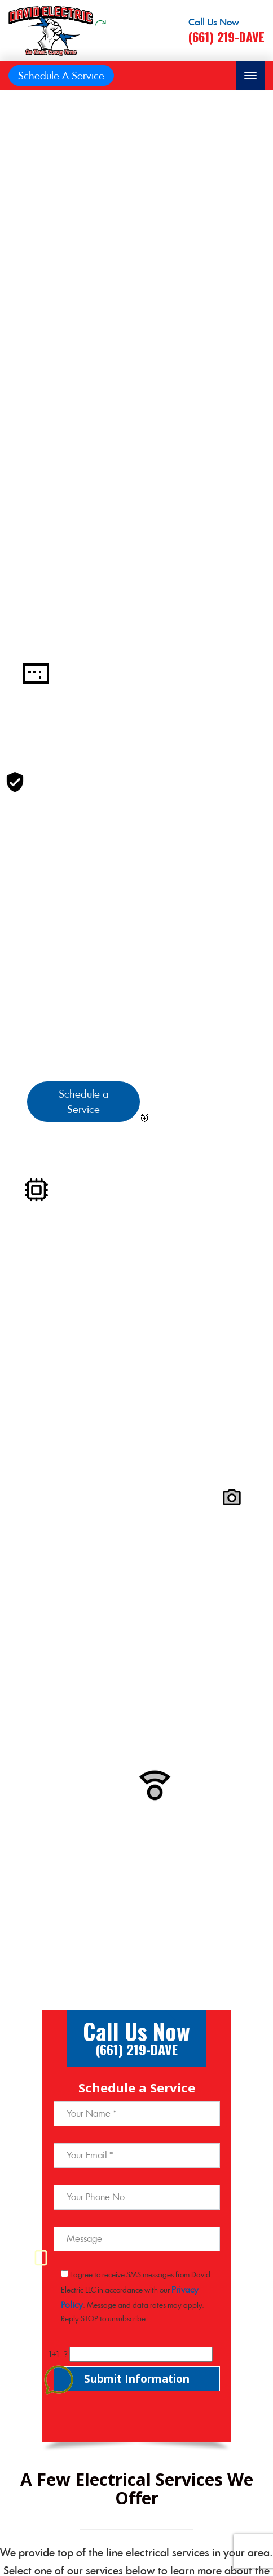 This screenshot has height=2576, width=273. What do you see at coordinates (155, 1784) in the screenshot?
I see `calibrate your device's compass` at bounding box center [155, 1784].